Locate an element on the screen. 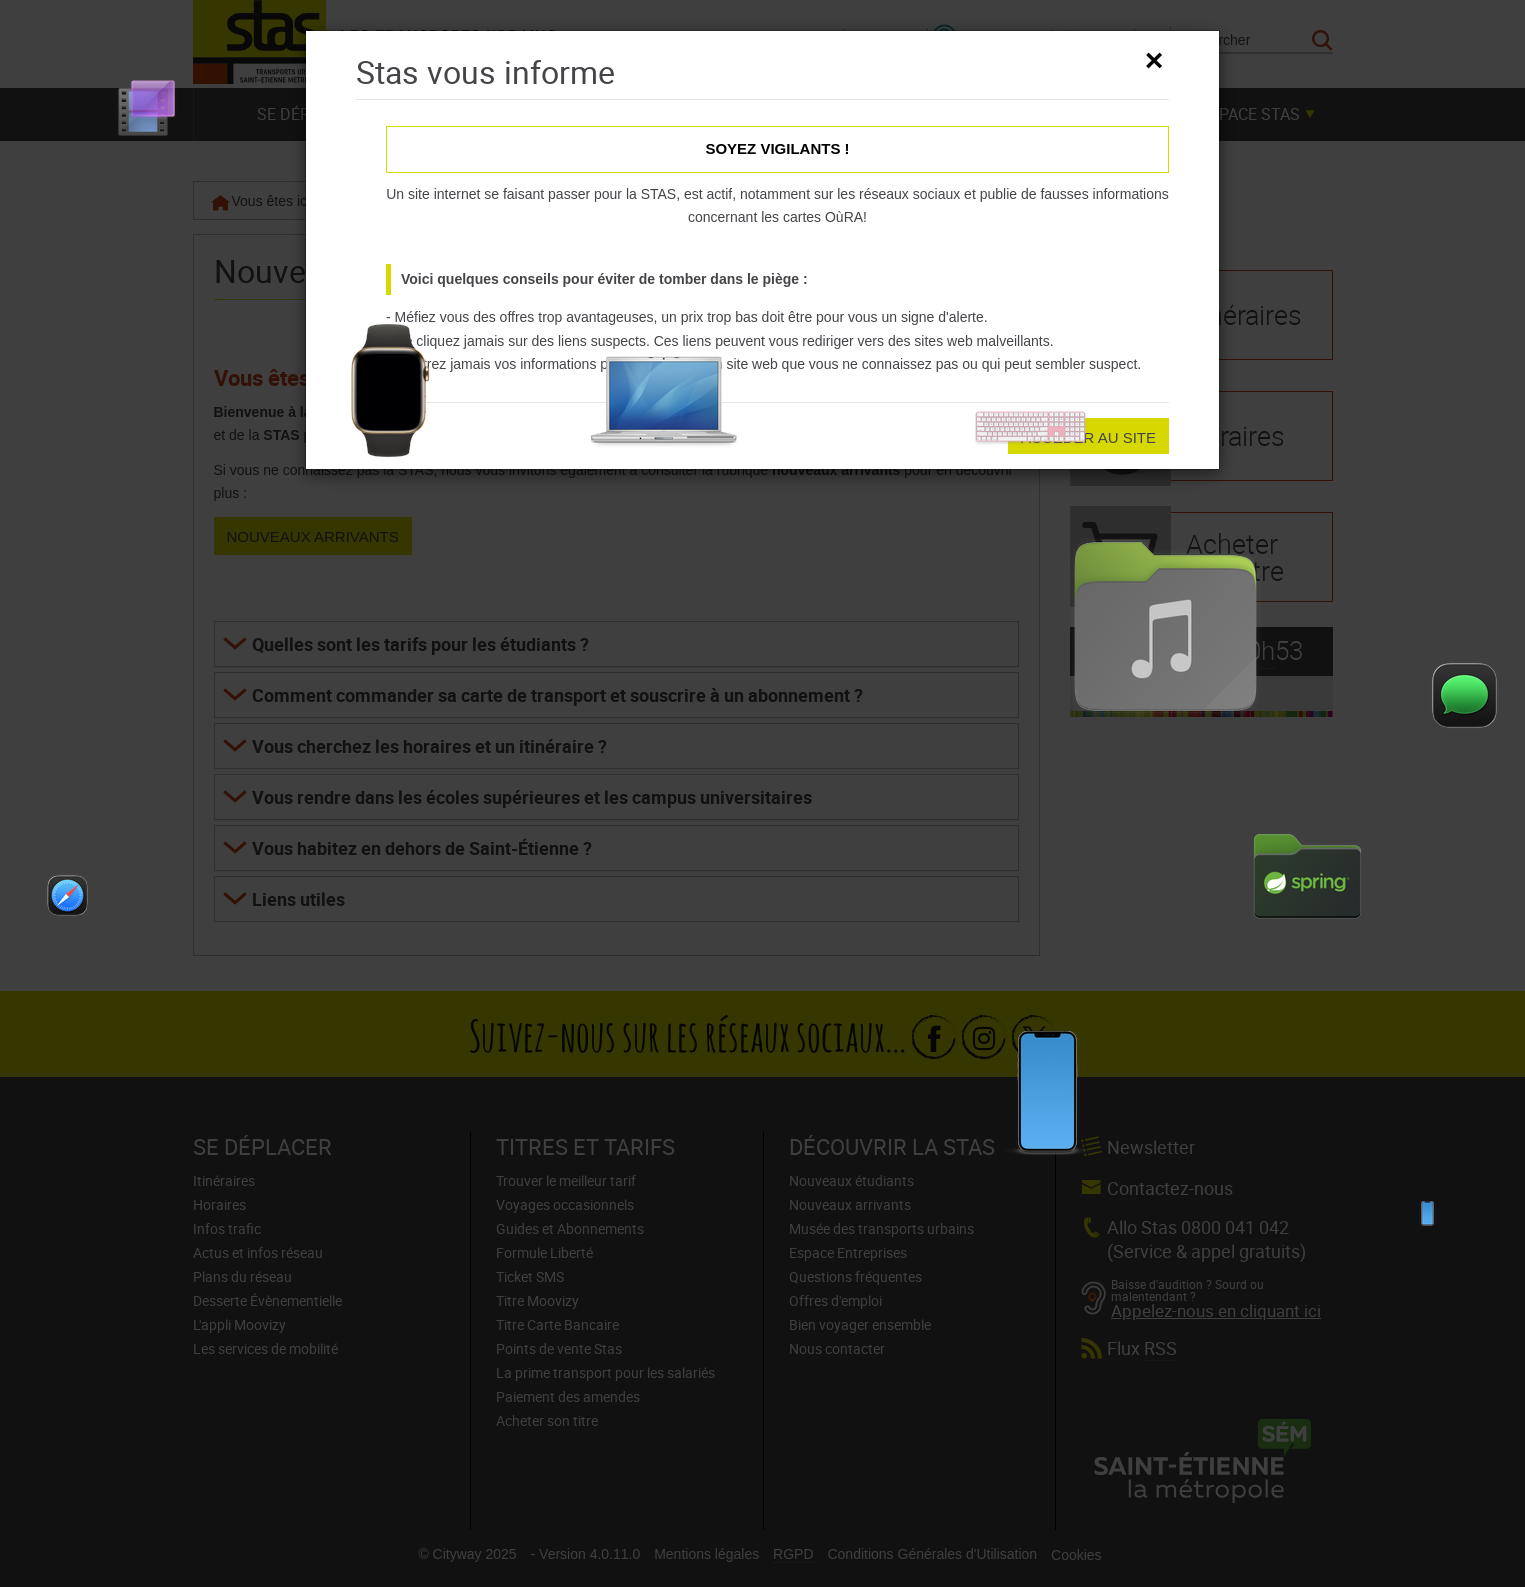 The width and height of the screenshot is (1525, 1587). represents a macbook pro device in system settings is located at coordinates (664, 398).